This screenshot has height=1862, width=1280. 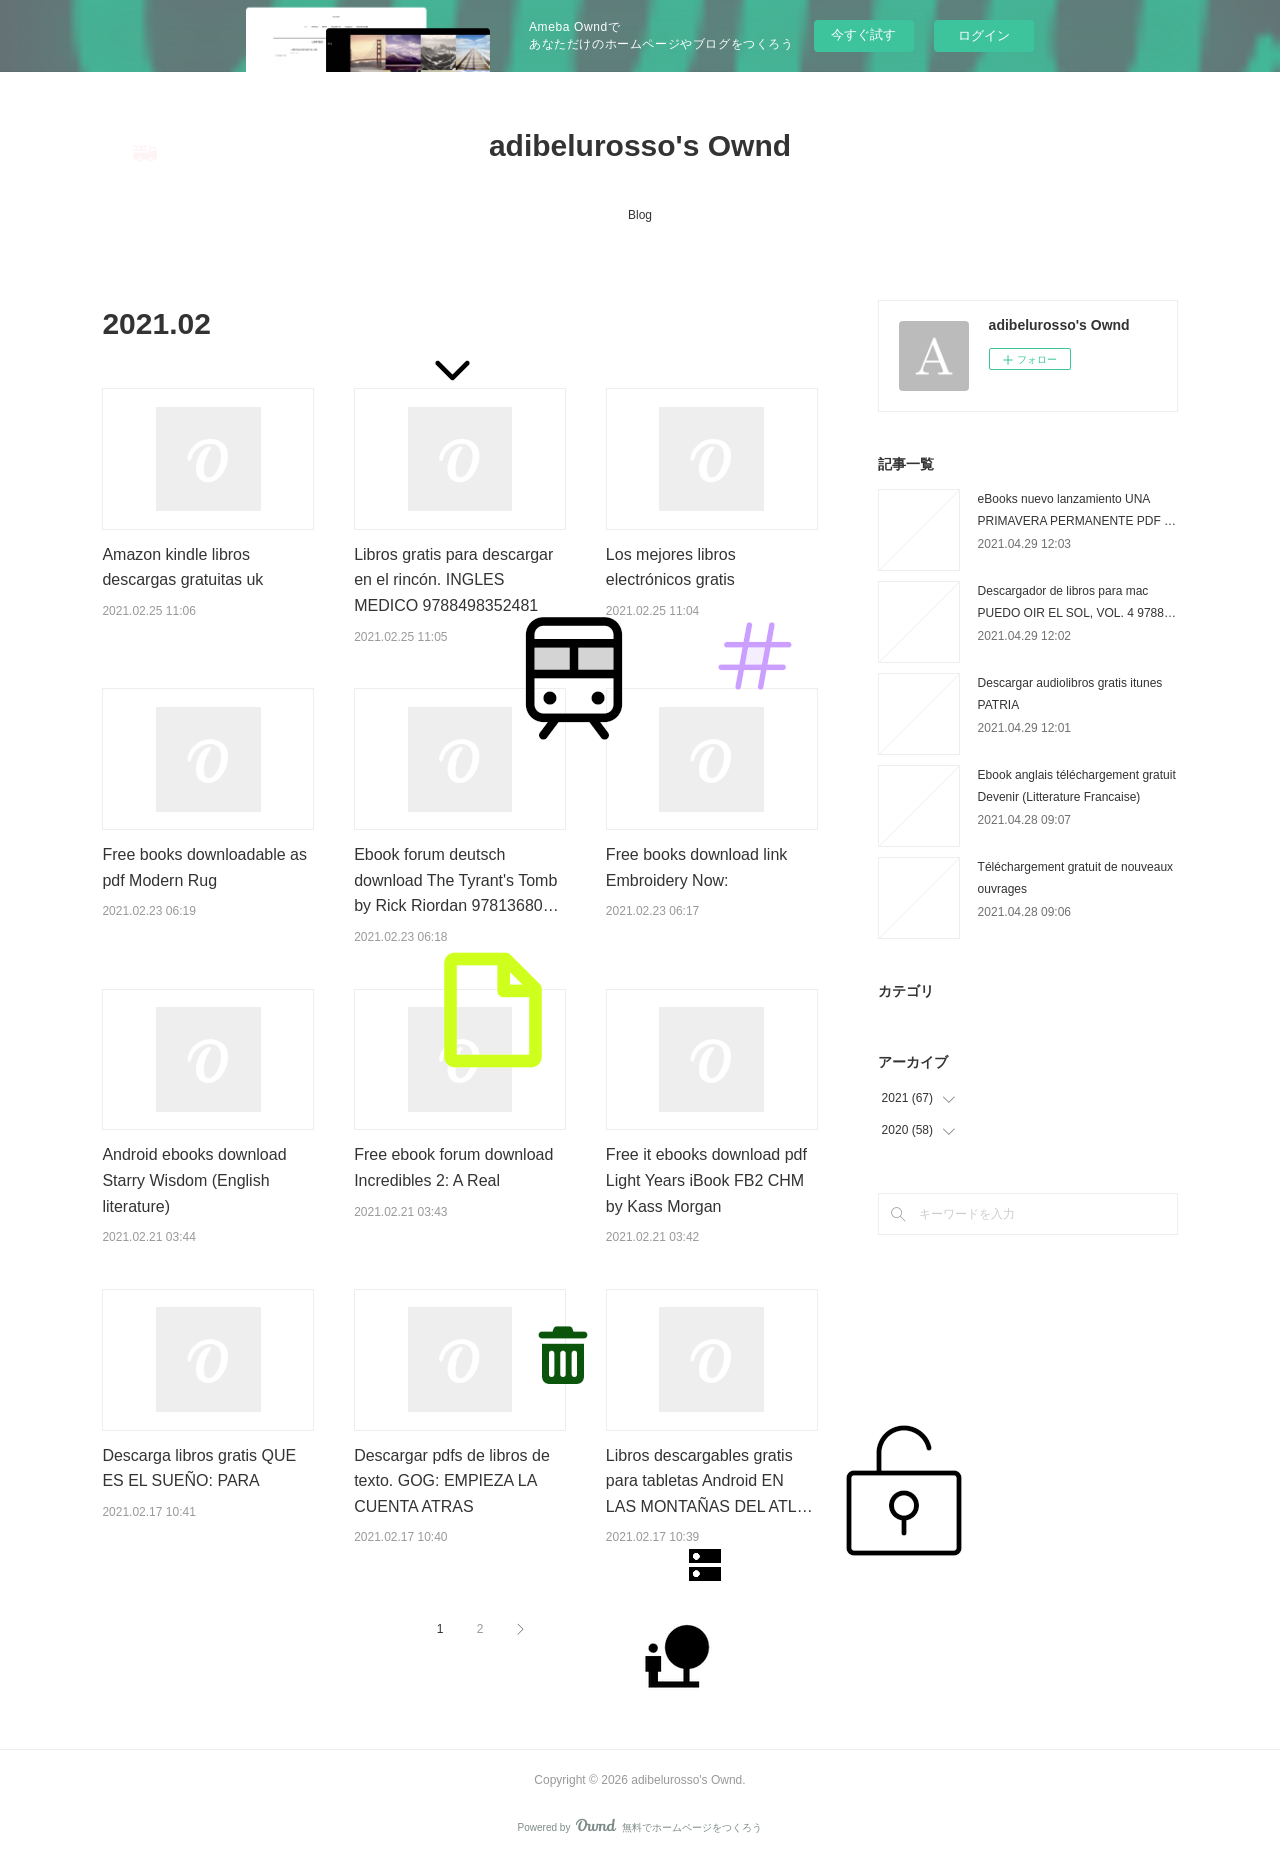 I want to click on view outdoor or nature-related content, so click(x=677, y=1656).